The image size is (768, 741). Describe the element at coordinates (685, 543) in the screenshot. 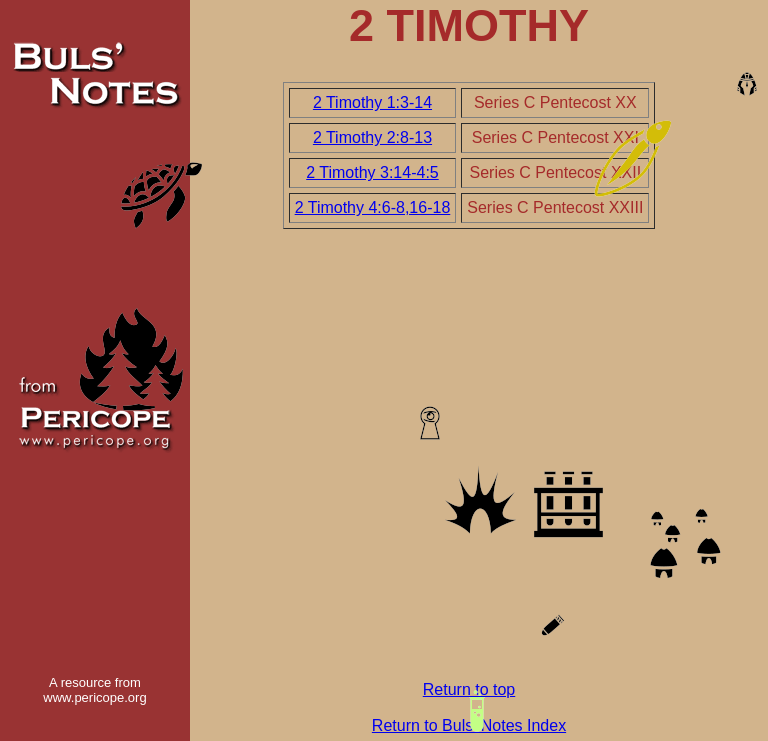

I see `view village or settlement on map` at that location.